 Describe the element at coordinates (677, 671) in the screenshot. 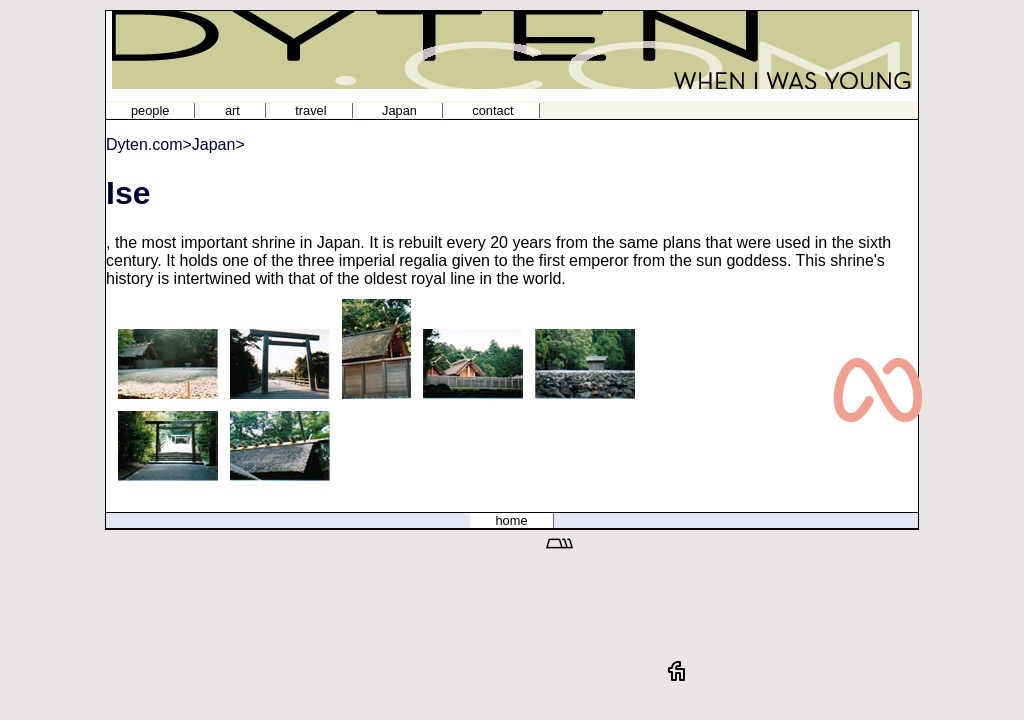

I see `open fiverr freelance marketplace` at that location.